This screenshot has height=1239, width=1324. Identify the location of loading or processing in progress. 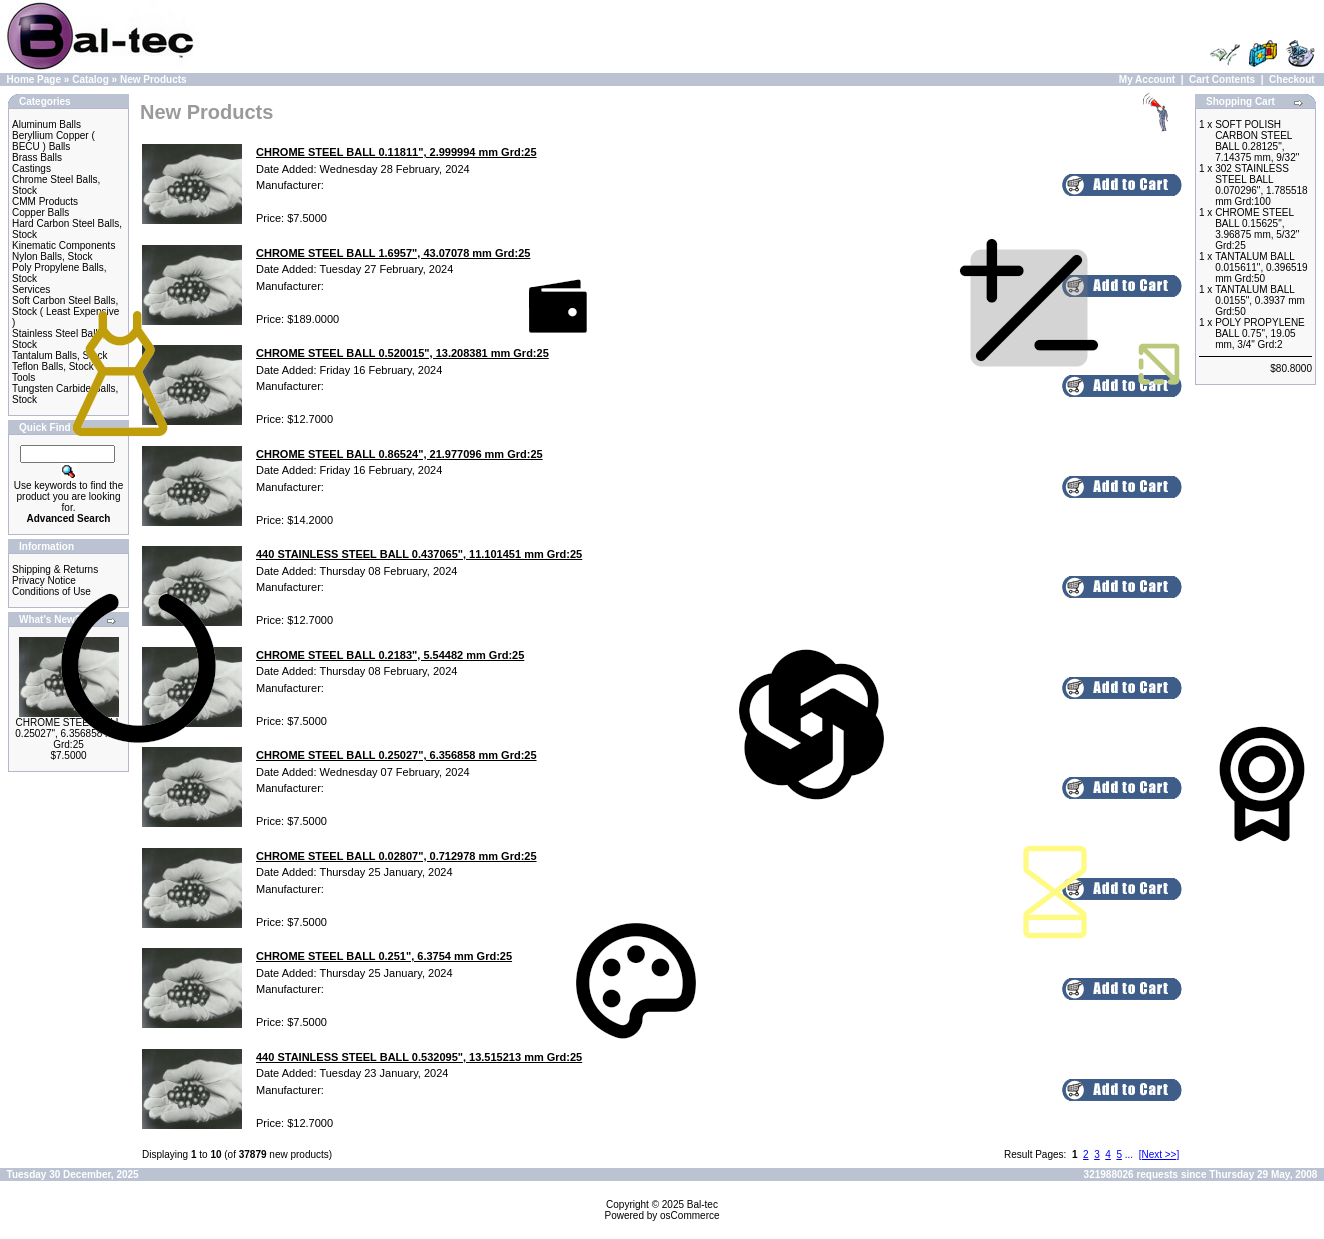
(138, 665).